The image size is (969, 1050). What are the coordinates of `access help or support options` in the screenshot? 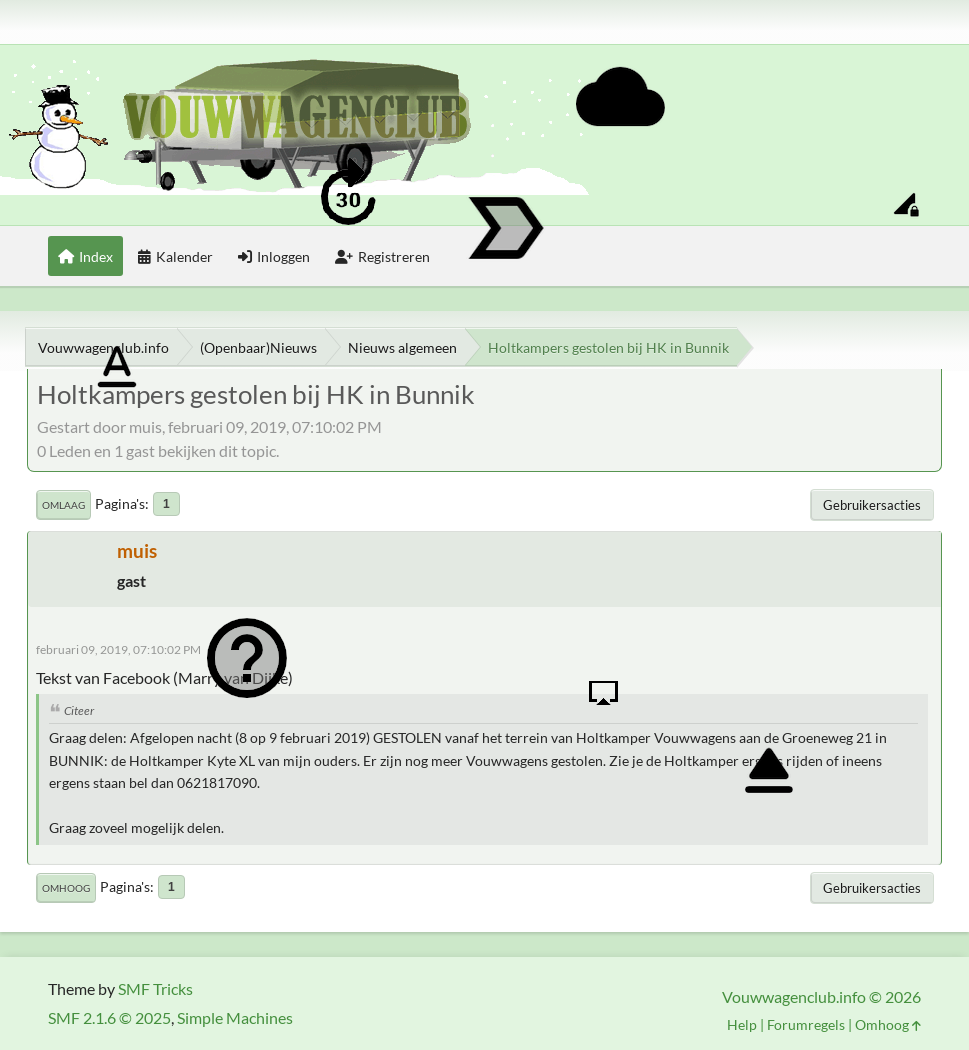 It's located at (247, 658).